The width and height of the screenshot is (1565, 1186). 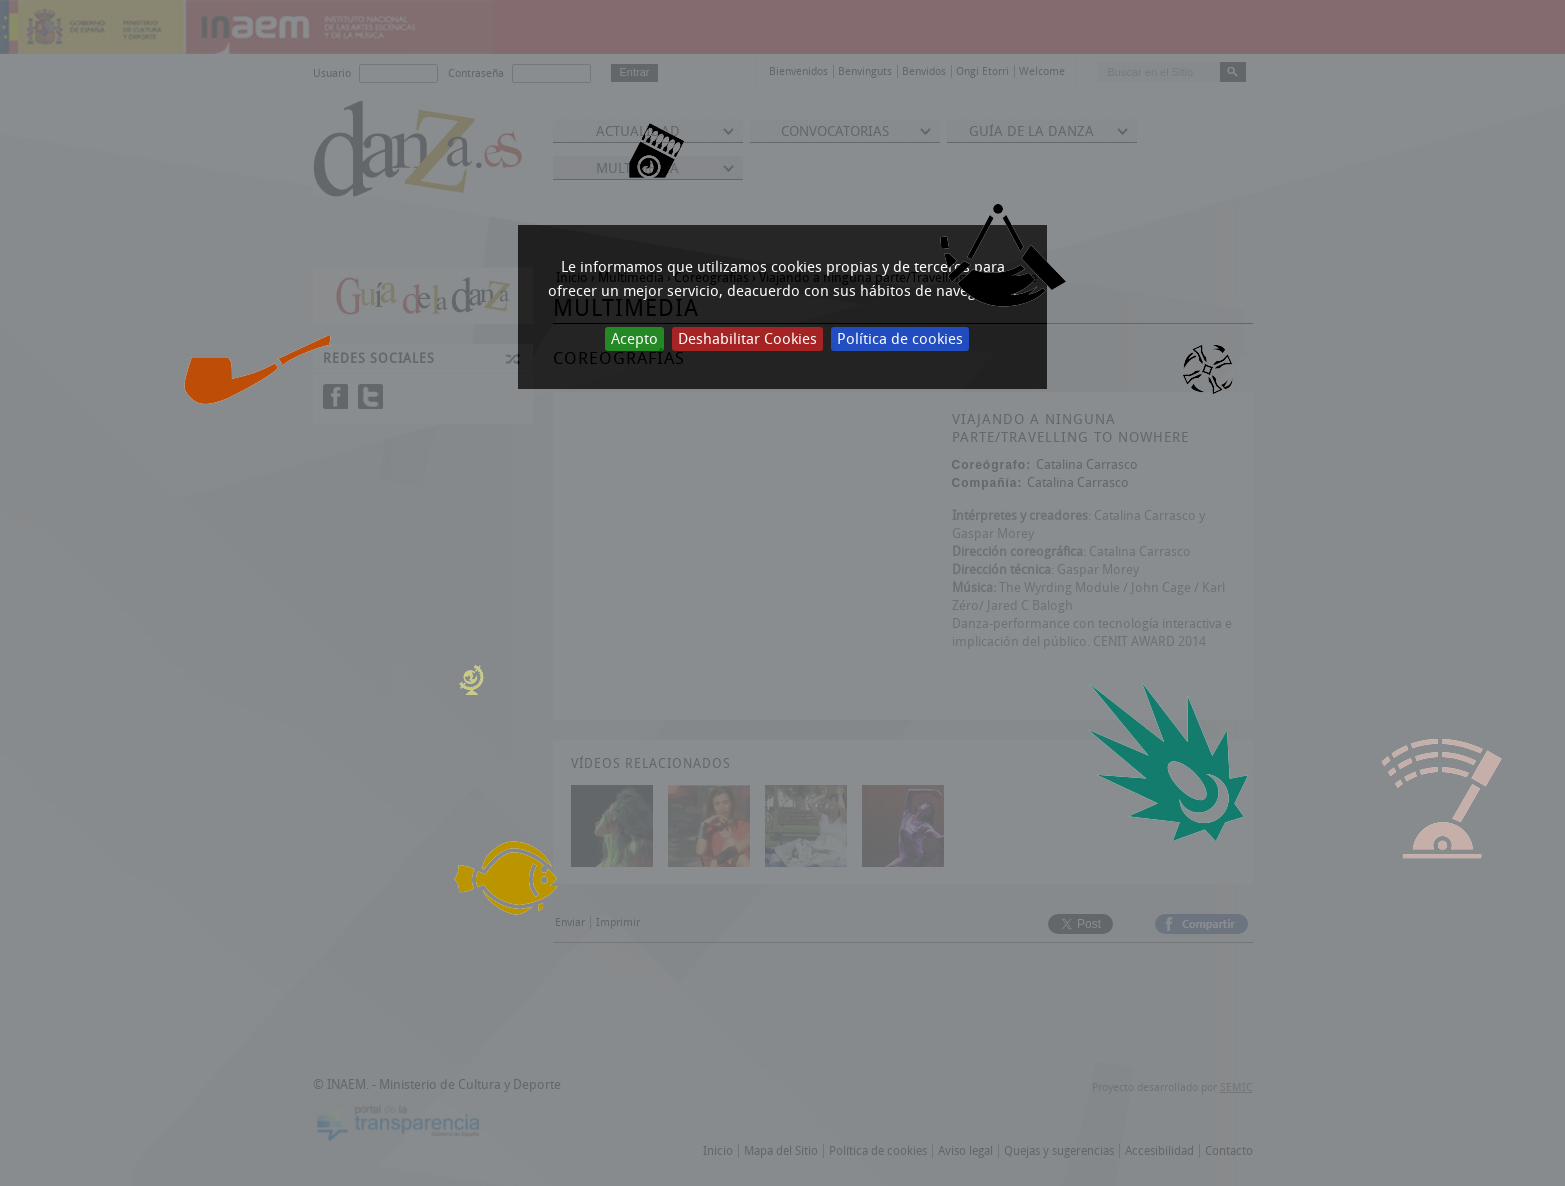 I want to click on select flatfish in a fishing or aquarium game, so click(x=506, y=878).